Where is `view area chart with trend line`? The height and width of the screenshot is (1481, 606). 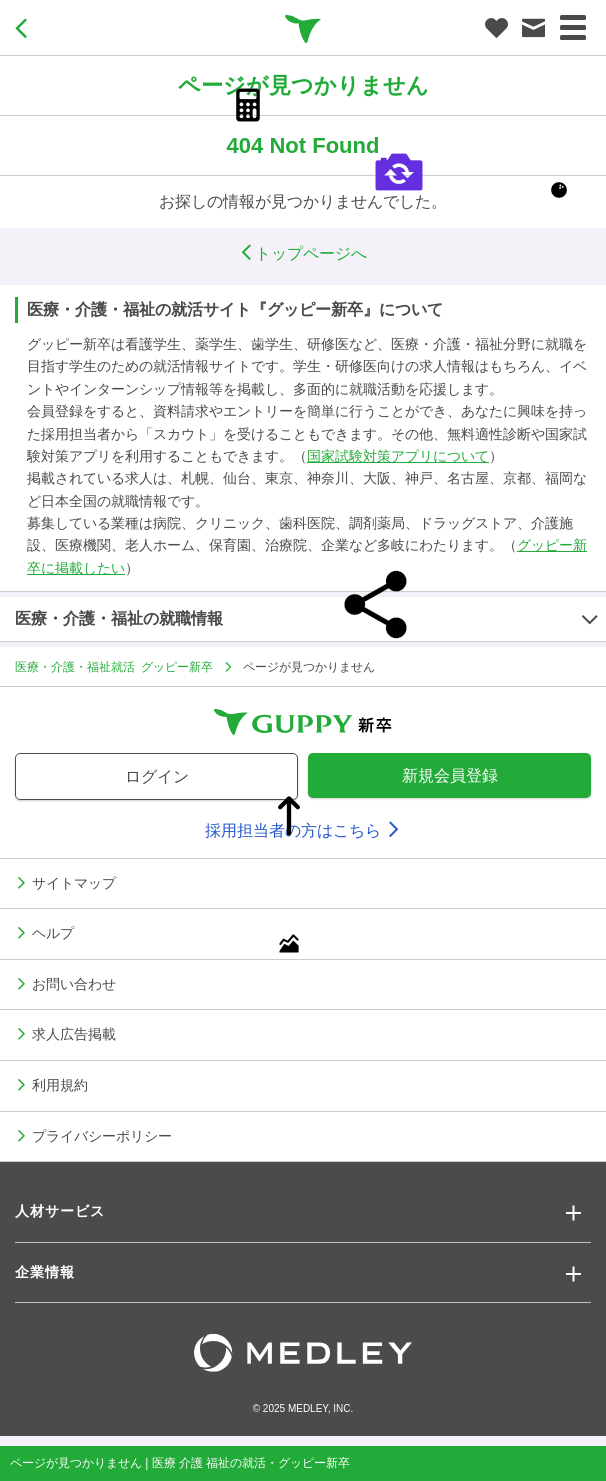 view area chart with trend line is located at coordinates (289, 944).